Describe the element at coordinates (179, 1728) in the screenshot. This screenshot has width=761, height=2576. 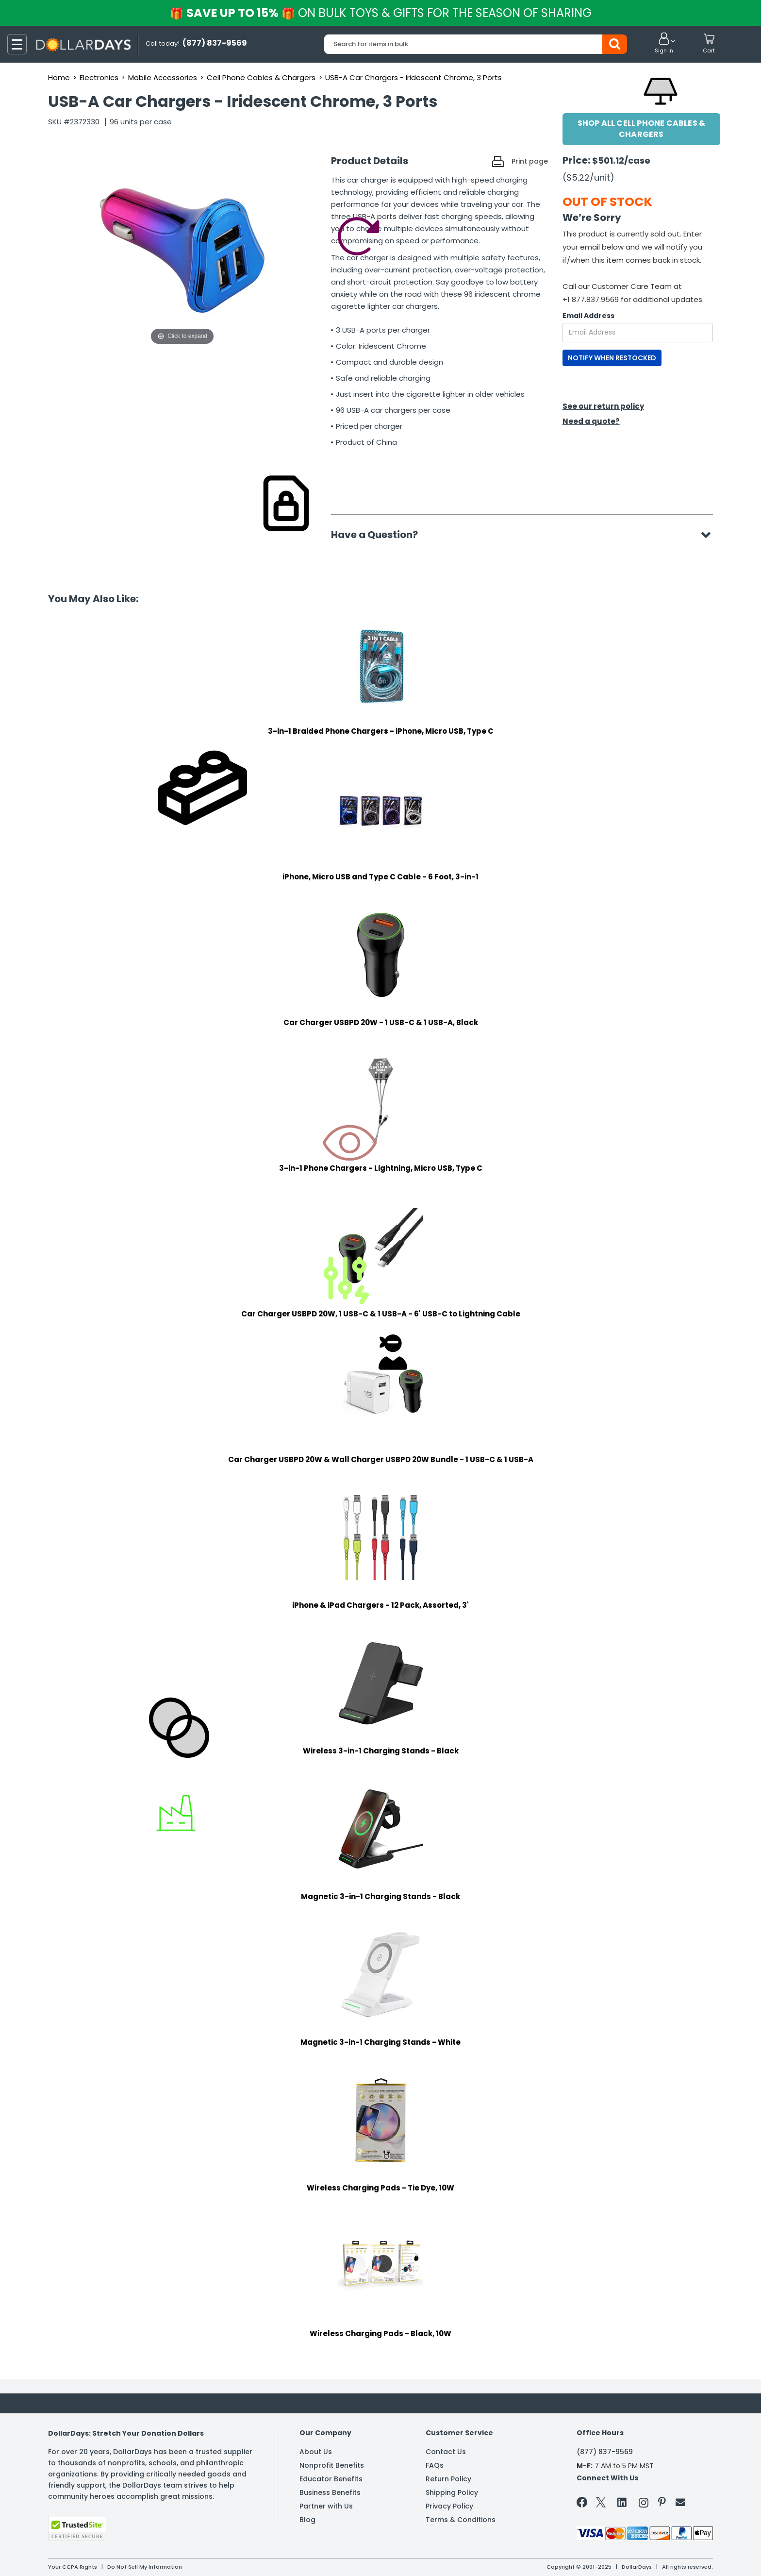
I see `exclude overlapping elements from selection` at that location.